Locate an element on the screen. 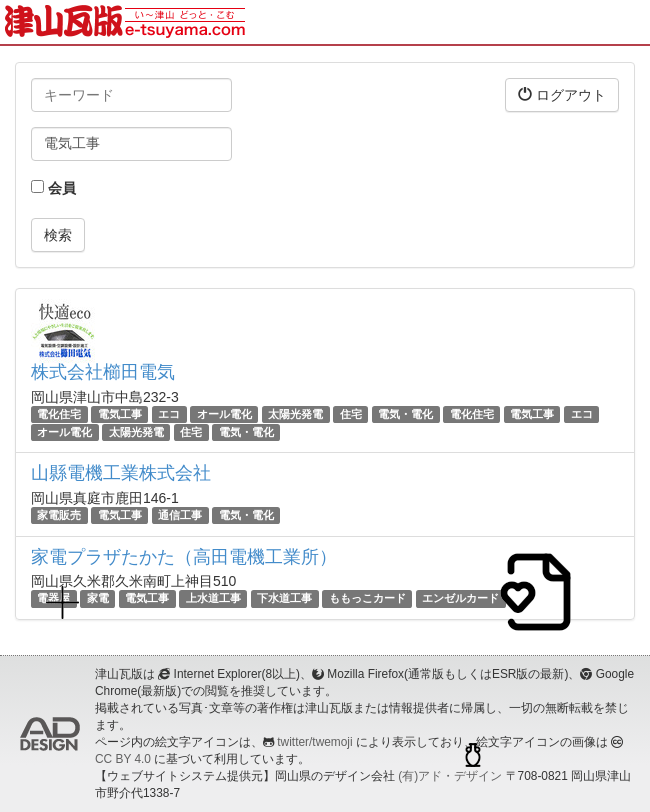 The height and width of the screenshot is (812, 650). add file to favorites is located at coordinates (539, 592).